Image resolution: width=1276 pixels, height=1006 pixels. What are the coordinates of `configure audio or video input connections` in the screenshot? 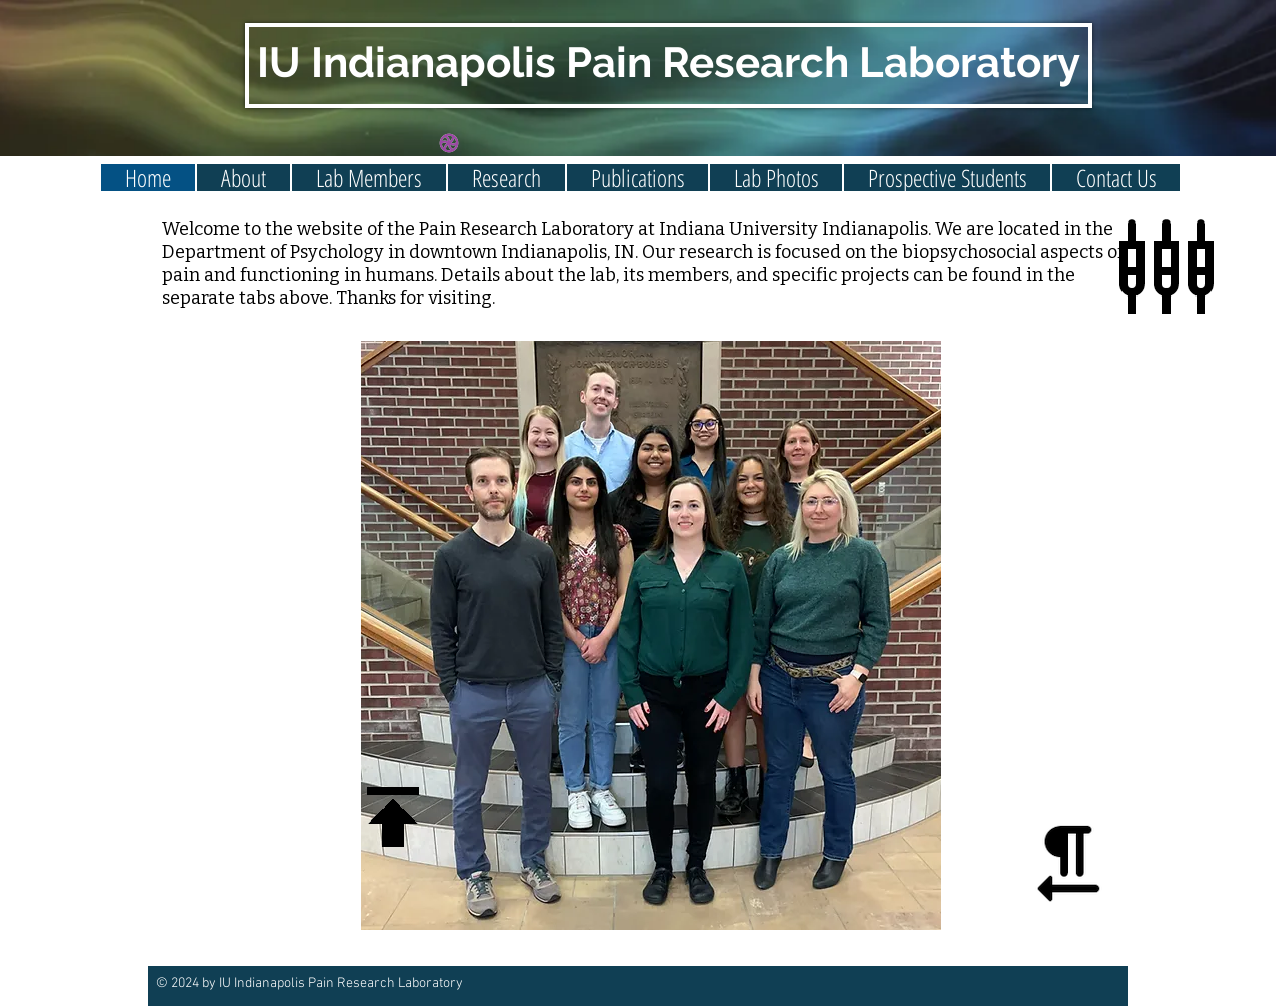 It's located at (1166, 266).